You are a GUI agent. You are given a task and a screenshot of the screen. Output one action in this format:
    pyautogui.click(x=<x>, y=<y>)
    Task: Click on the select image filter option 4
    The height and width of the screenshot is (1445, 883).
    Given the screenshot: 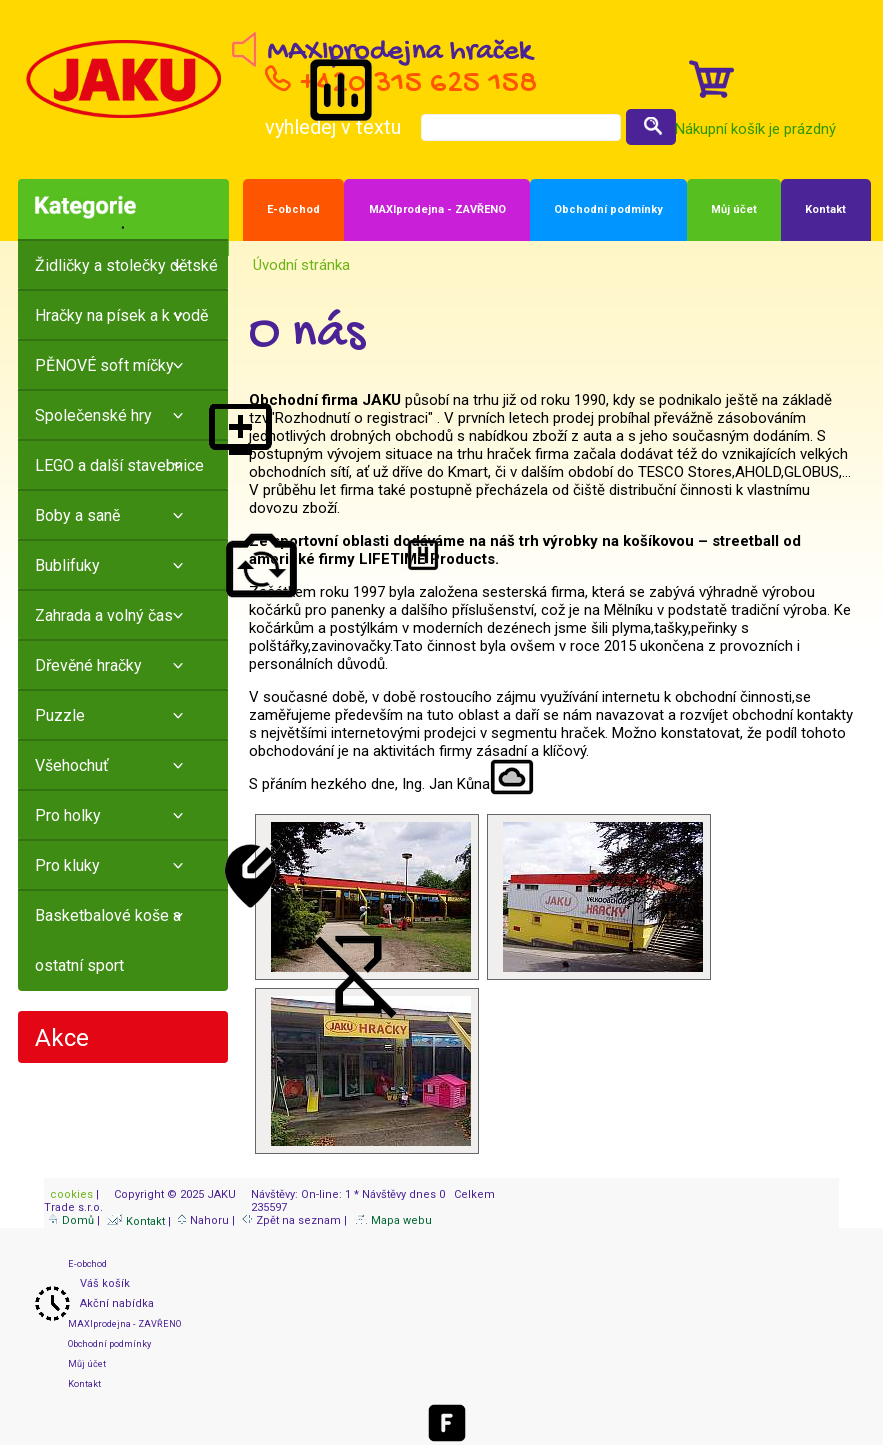 What is the action you would take?
    pyautogui.click(x=423, y=555)
    